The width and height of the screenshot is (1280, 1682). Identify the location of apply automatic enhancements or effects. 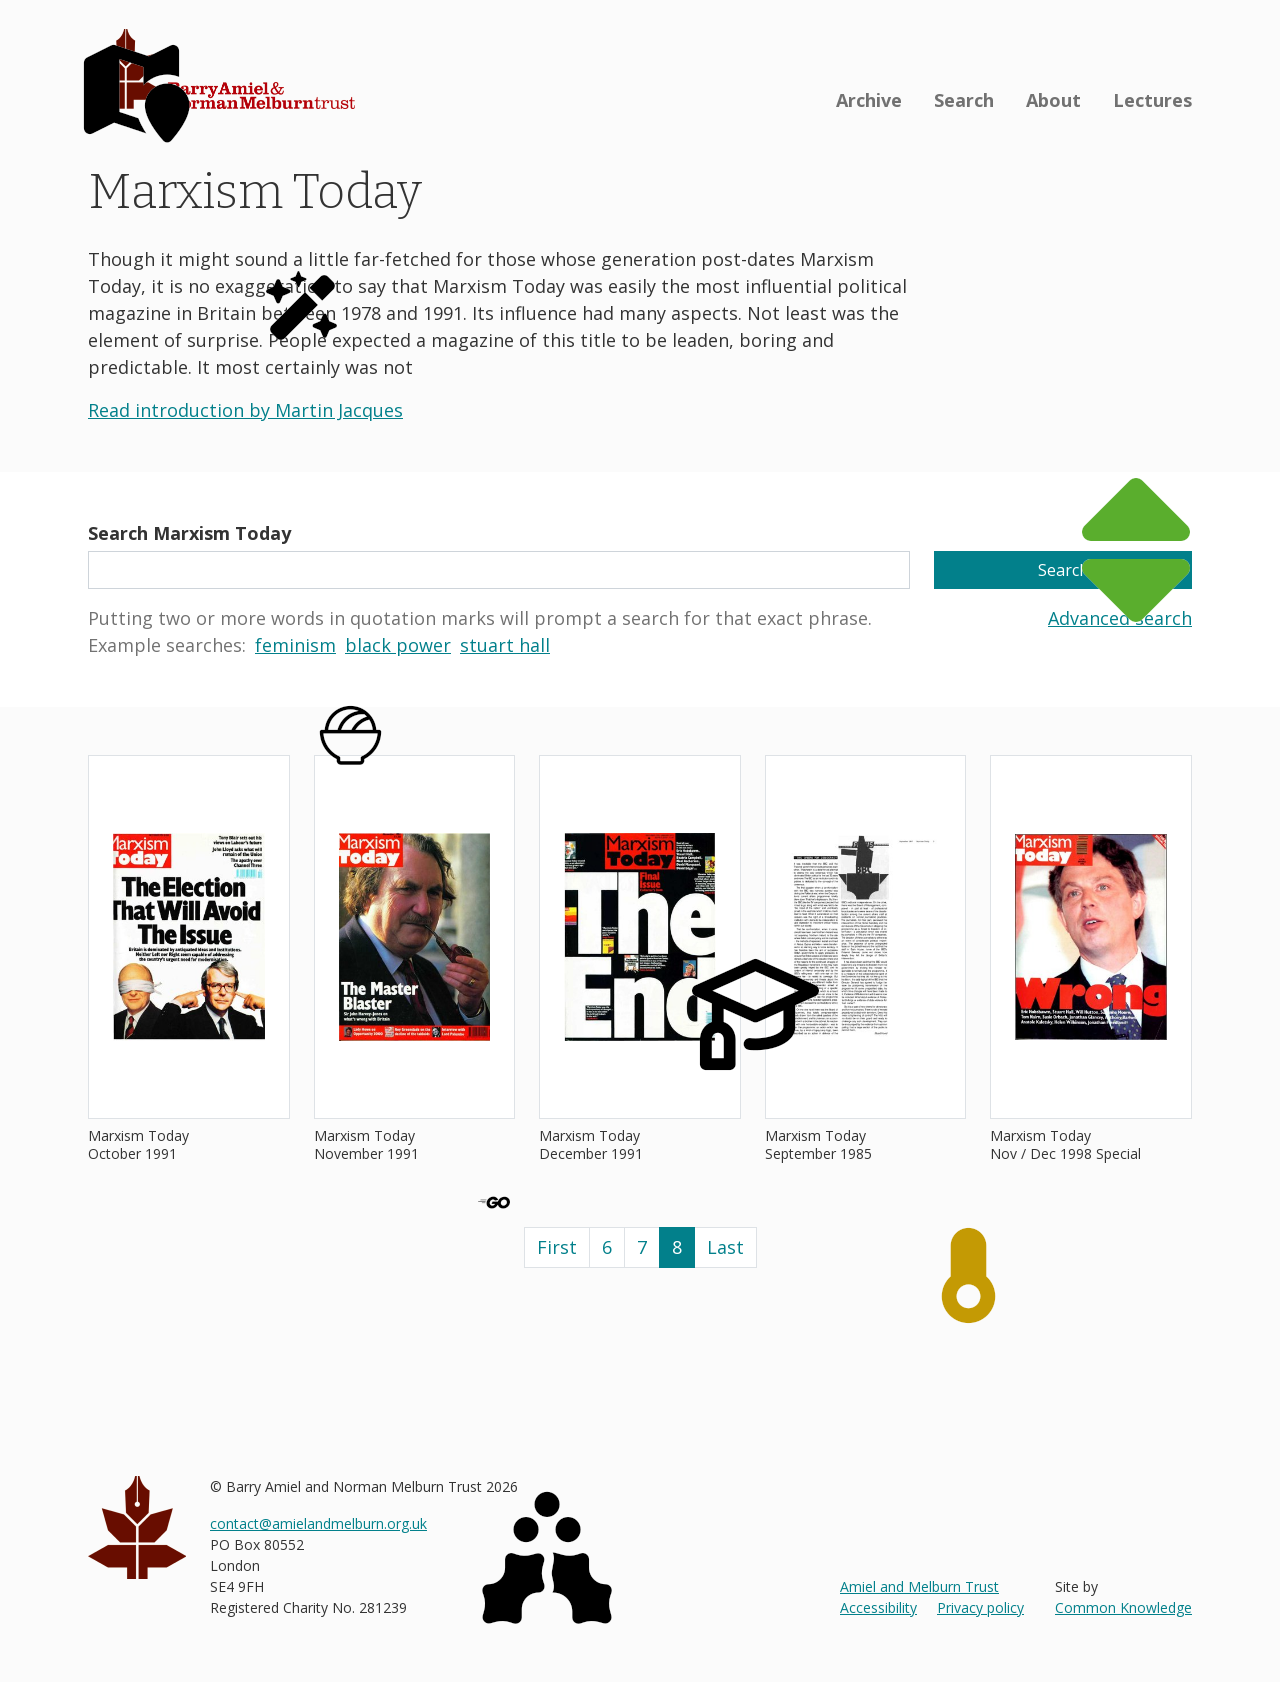
(302, 307).